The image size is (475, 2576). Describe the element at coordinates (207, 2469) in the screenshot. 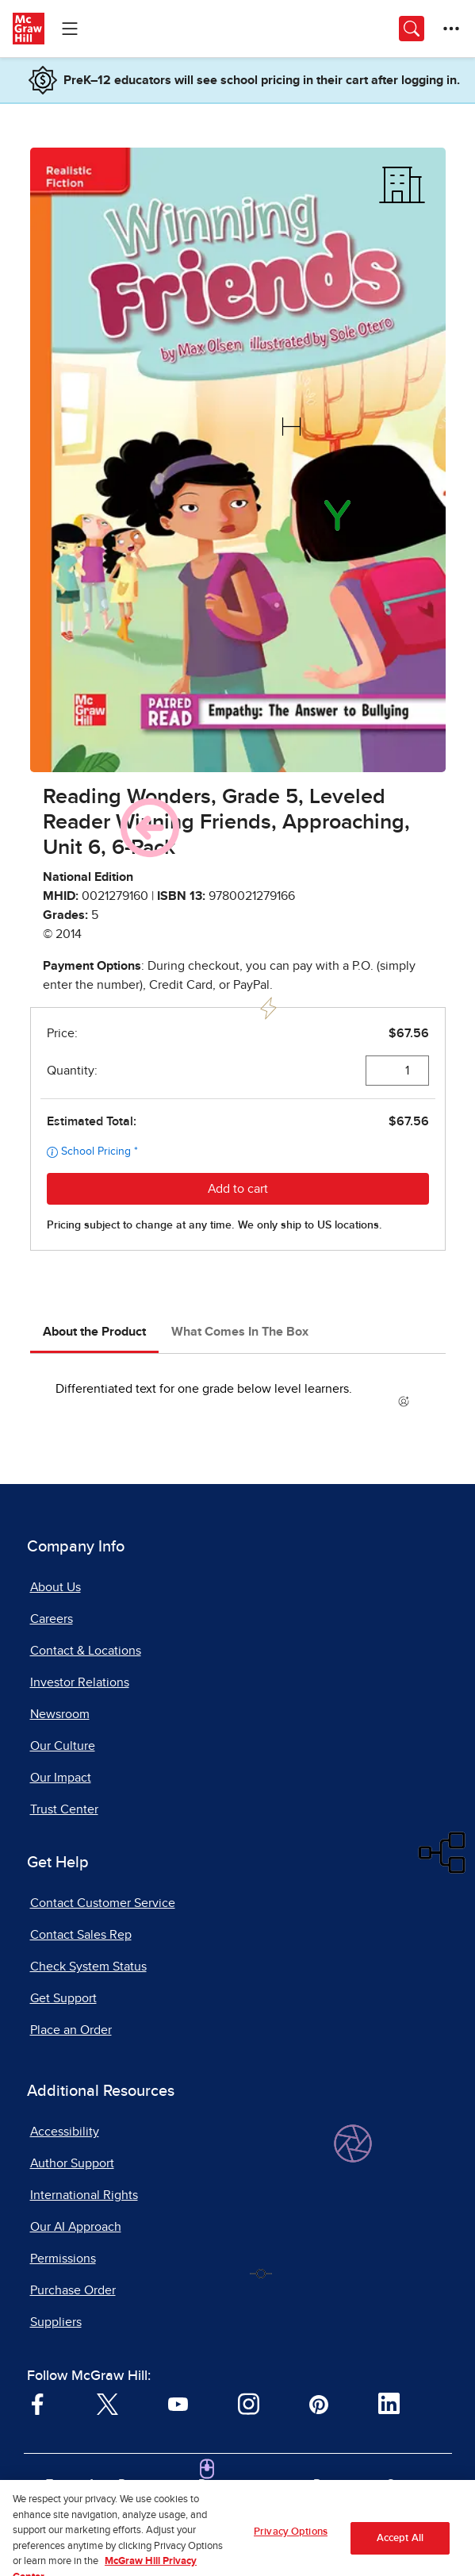

I see `middle mouse button click action` at that location.